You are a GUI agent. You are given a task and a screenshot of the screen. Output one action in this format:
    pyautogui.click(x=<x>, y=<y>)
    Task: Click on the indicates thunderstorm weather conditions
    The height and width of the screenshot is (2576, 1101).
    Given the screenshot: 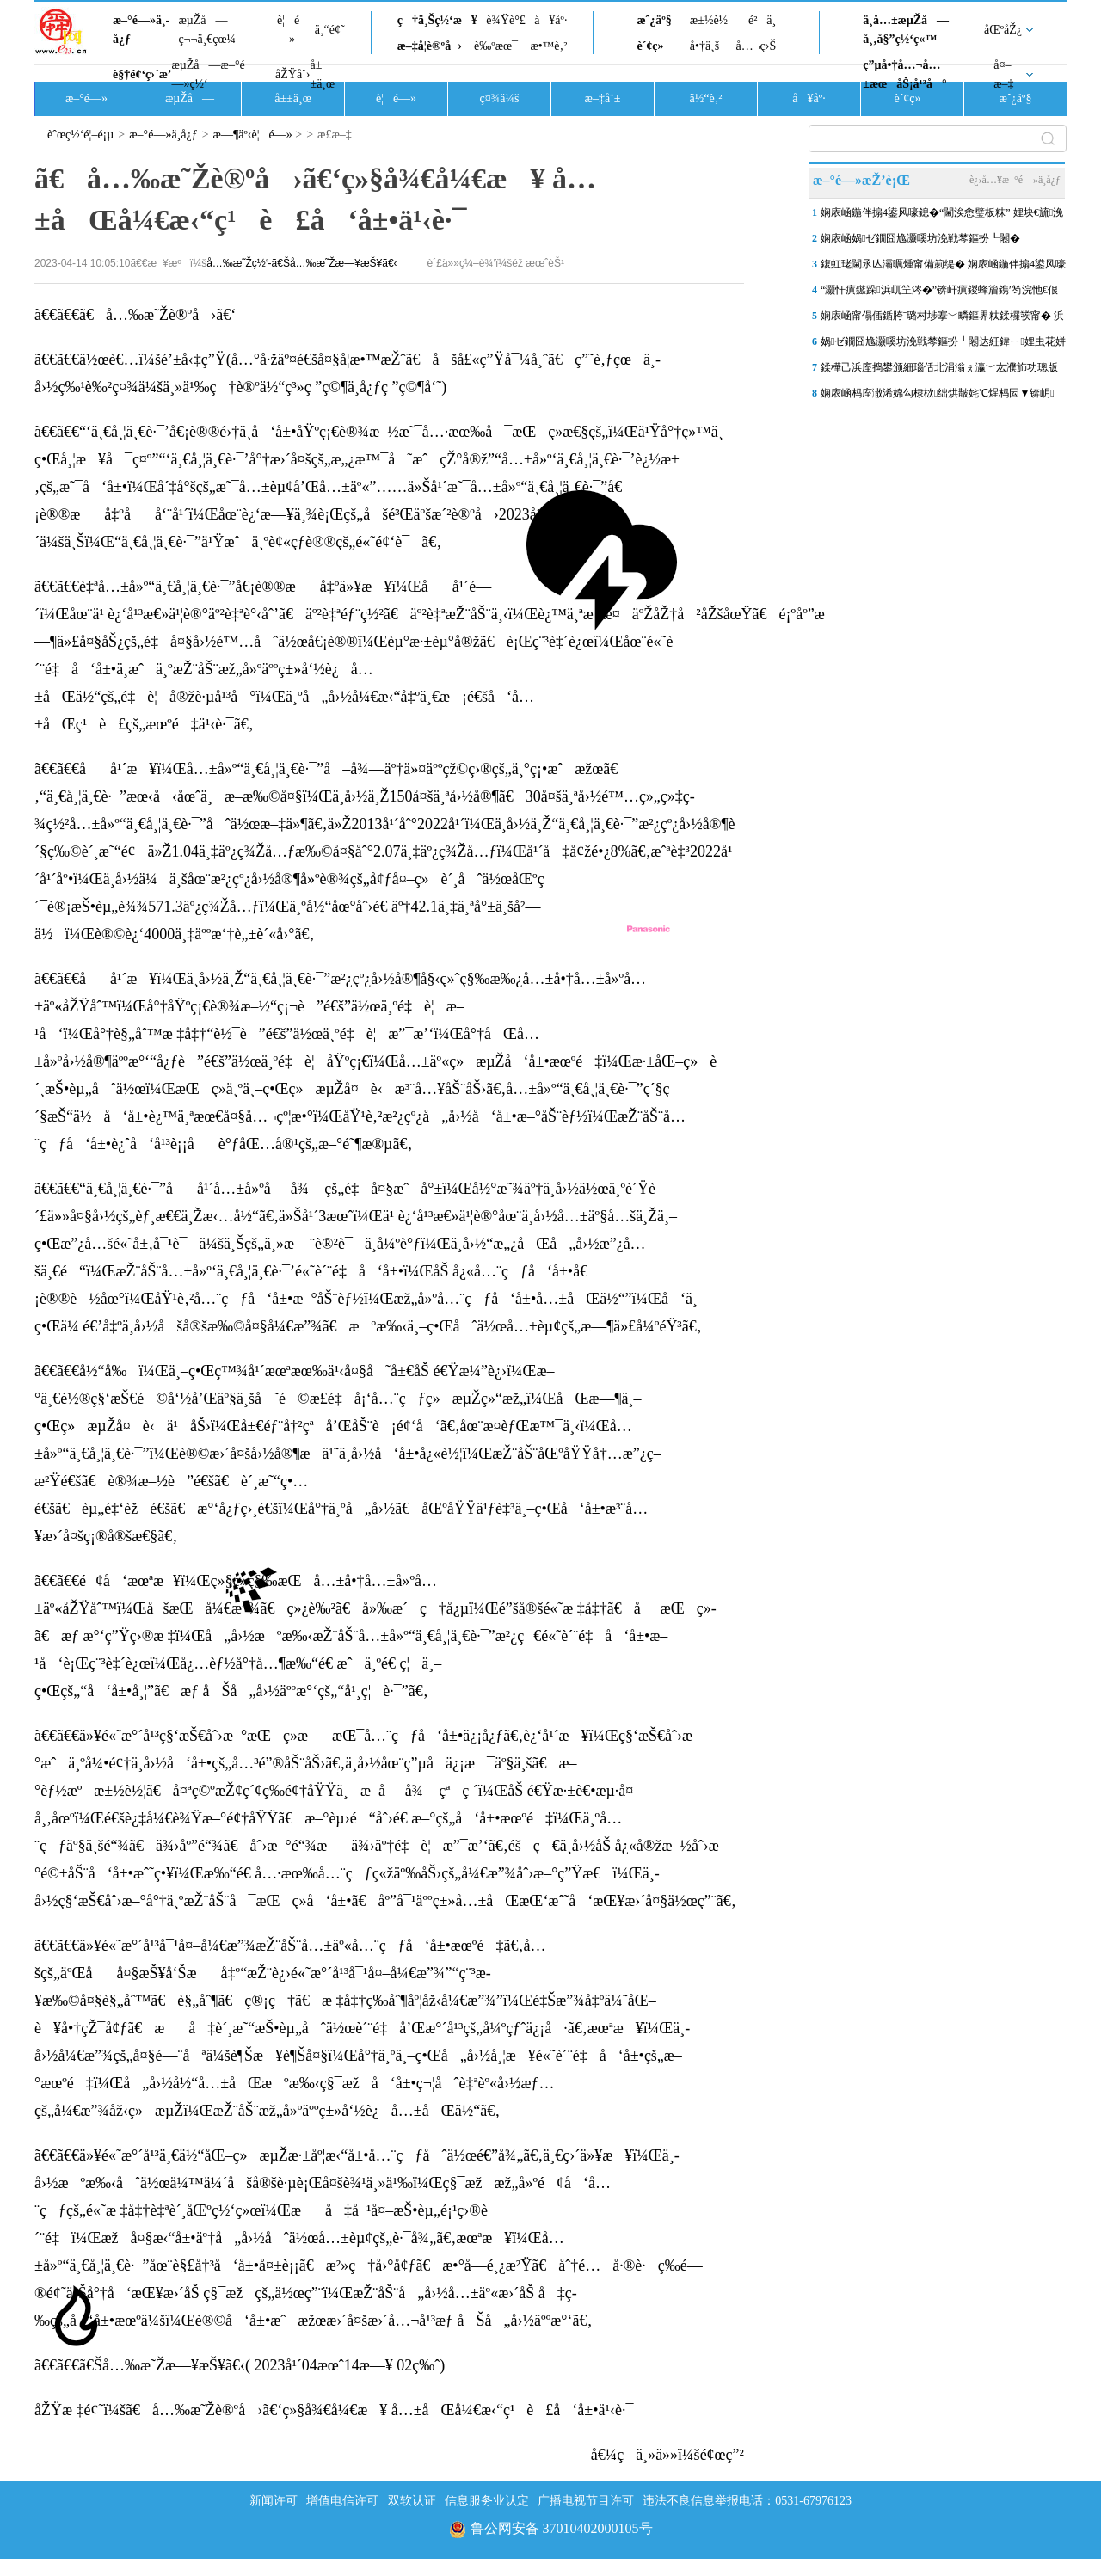 What is the action you would take?
    pyautogui.click(x=601, y=558)
    